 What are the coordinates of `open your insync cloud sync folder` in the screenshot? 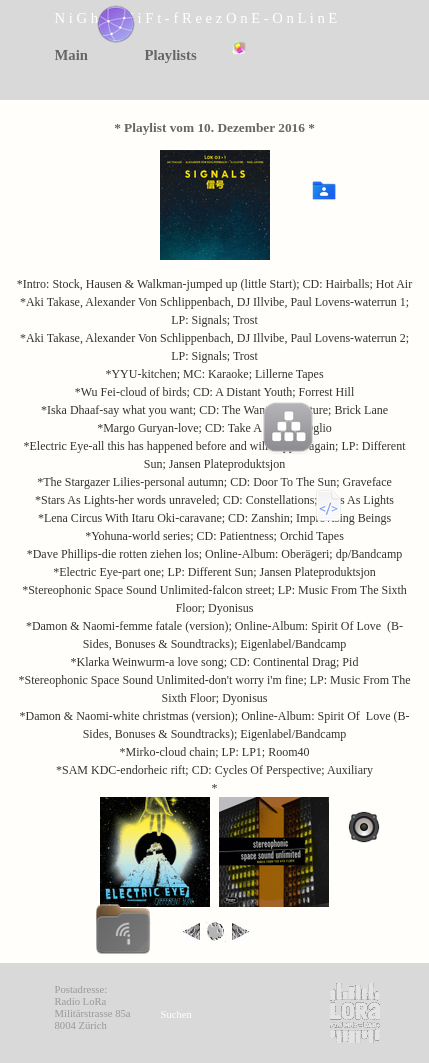 It's located at (123, 929).